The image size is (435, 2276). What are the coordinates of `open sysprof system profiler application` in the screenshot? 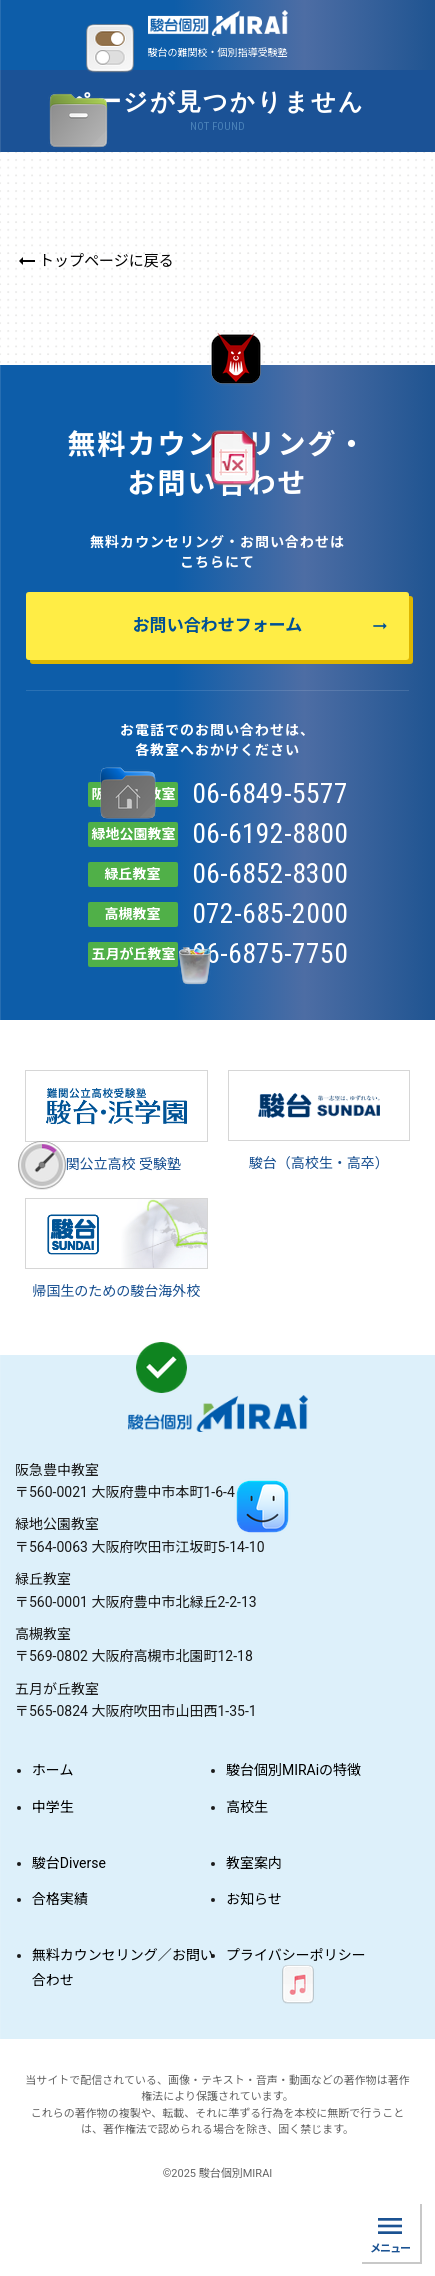 It's located at (42, 1165).